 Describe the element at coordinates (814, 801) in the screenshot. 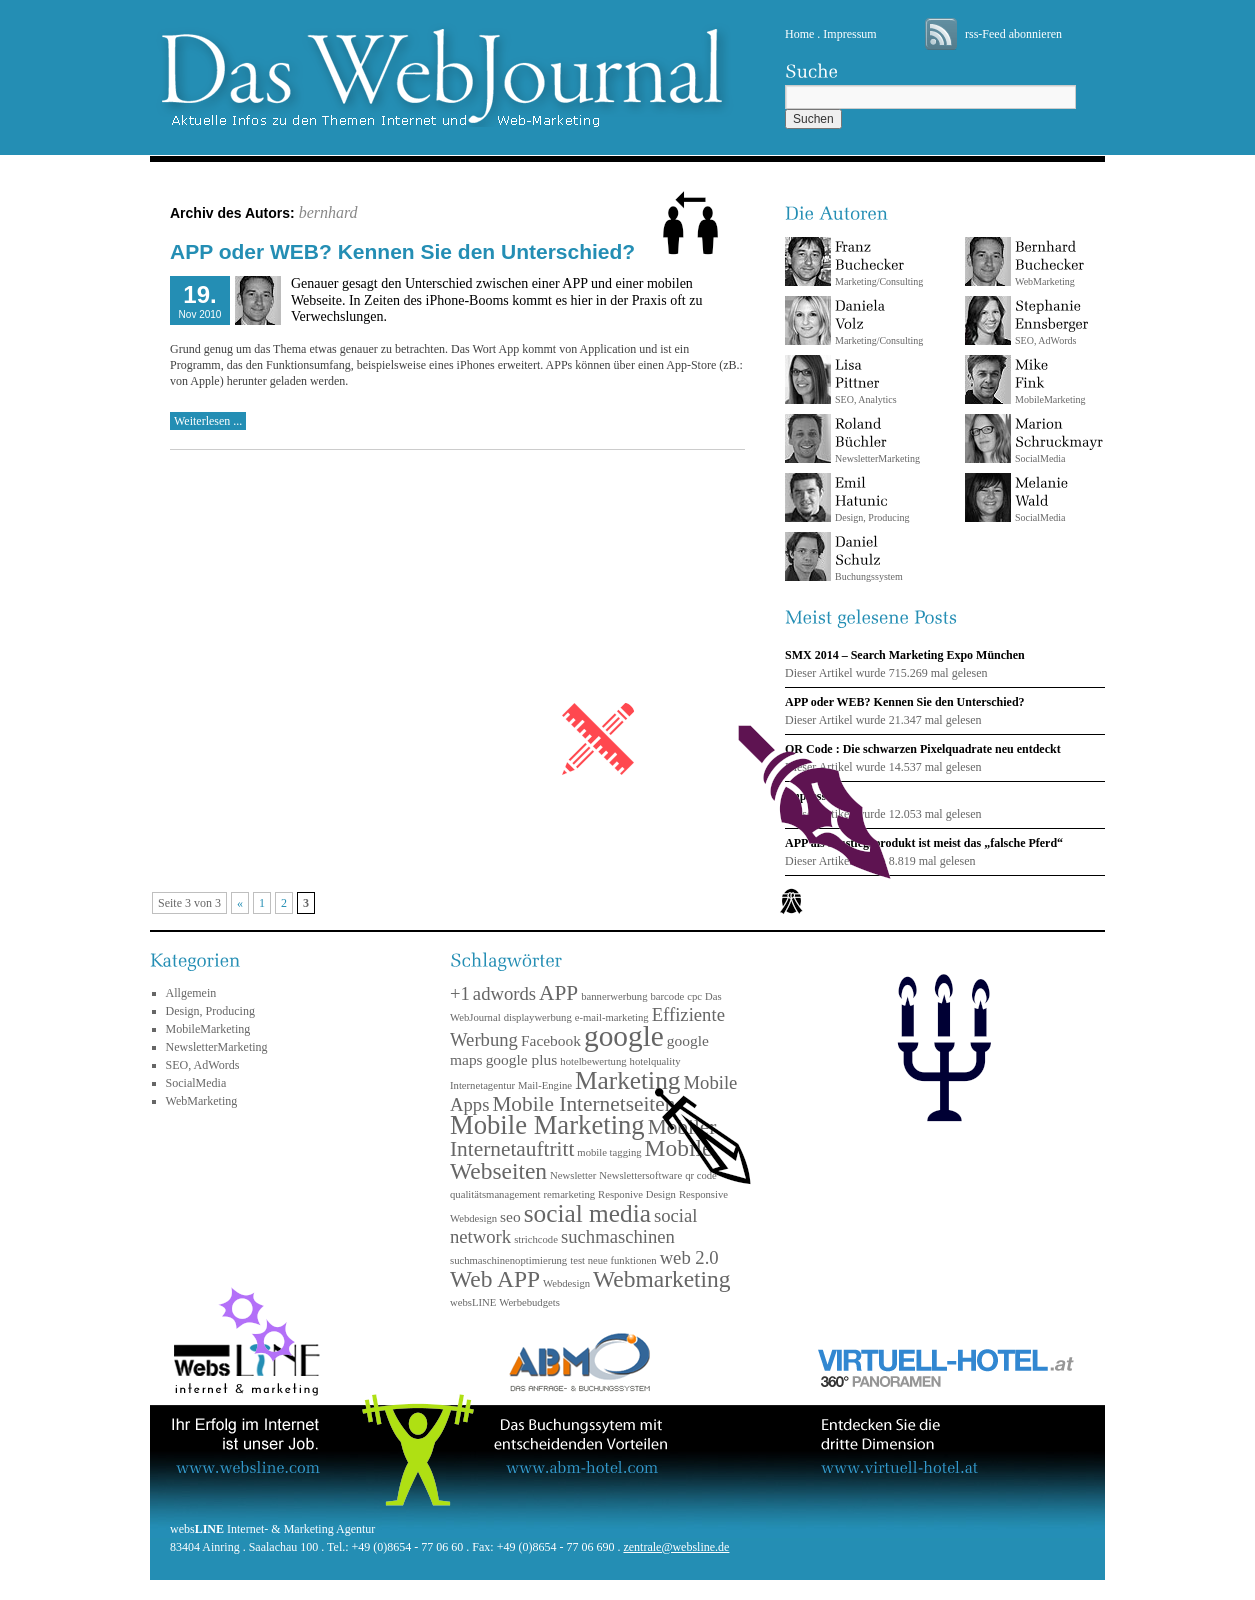

I see `select stone spear weapon in game inventory` at that location.